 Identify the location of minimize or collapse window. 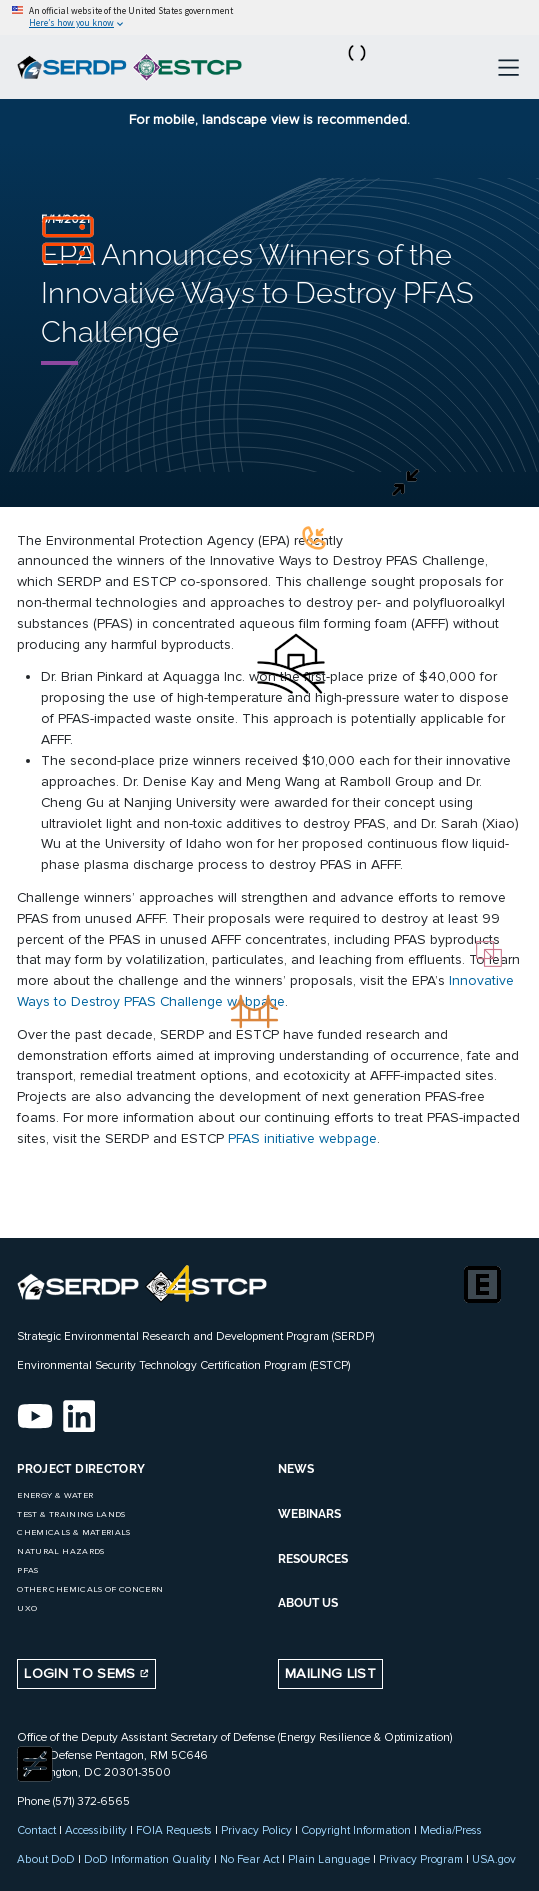
(405, 482).